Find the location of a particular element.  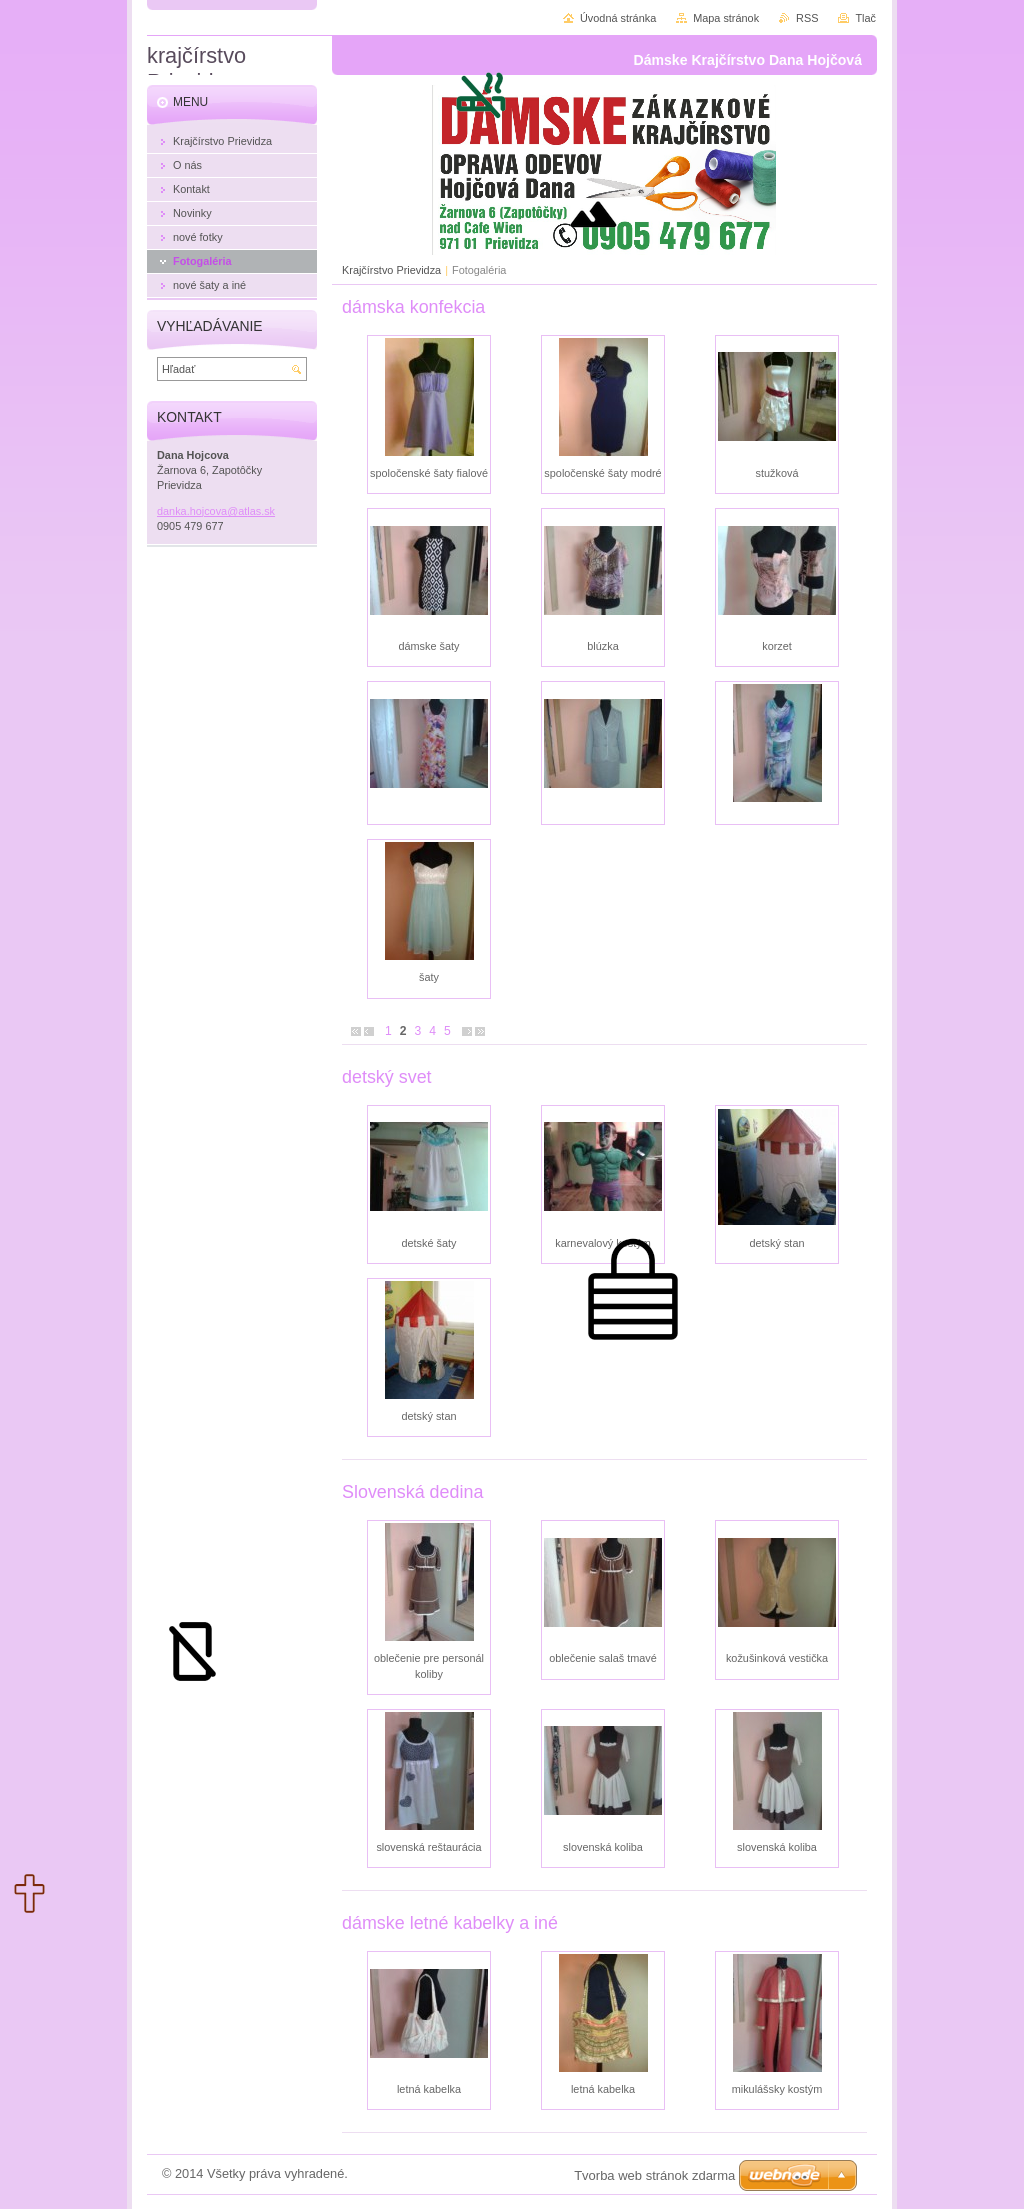

indicates a secure or encrypted connection is located at coordinates (633, 1295).